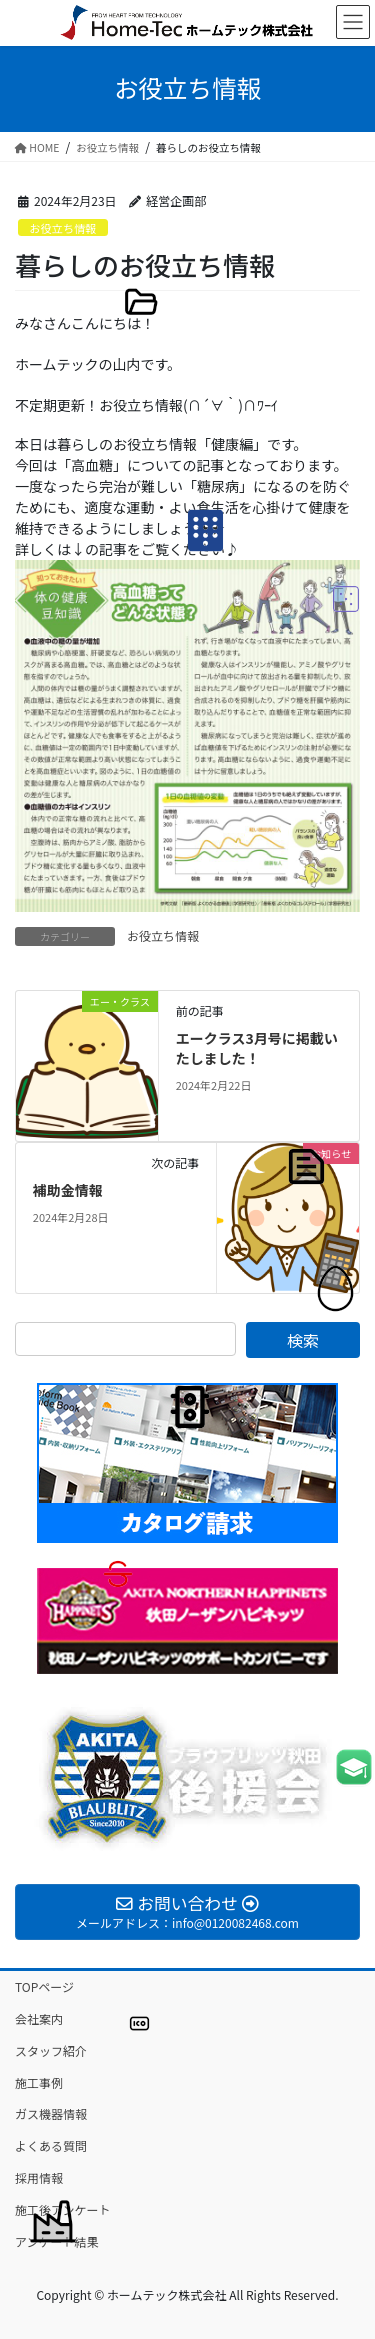 This screenshot has height=2339, width=375. What do you see at coordinates (139, 2023) in the screenshot?
I see `set or manage website favicon` at bounding box center [139, 2023].